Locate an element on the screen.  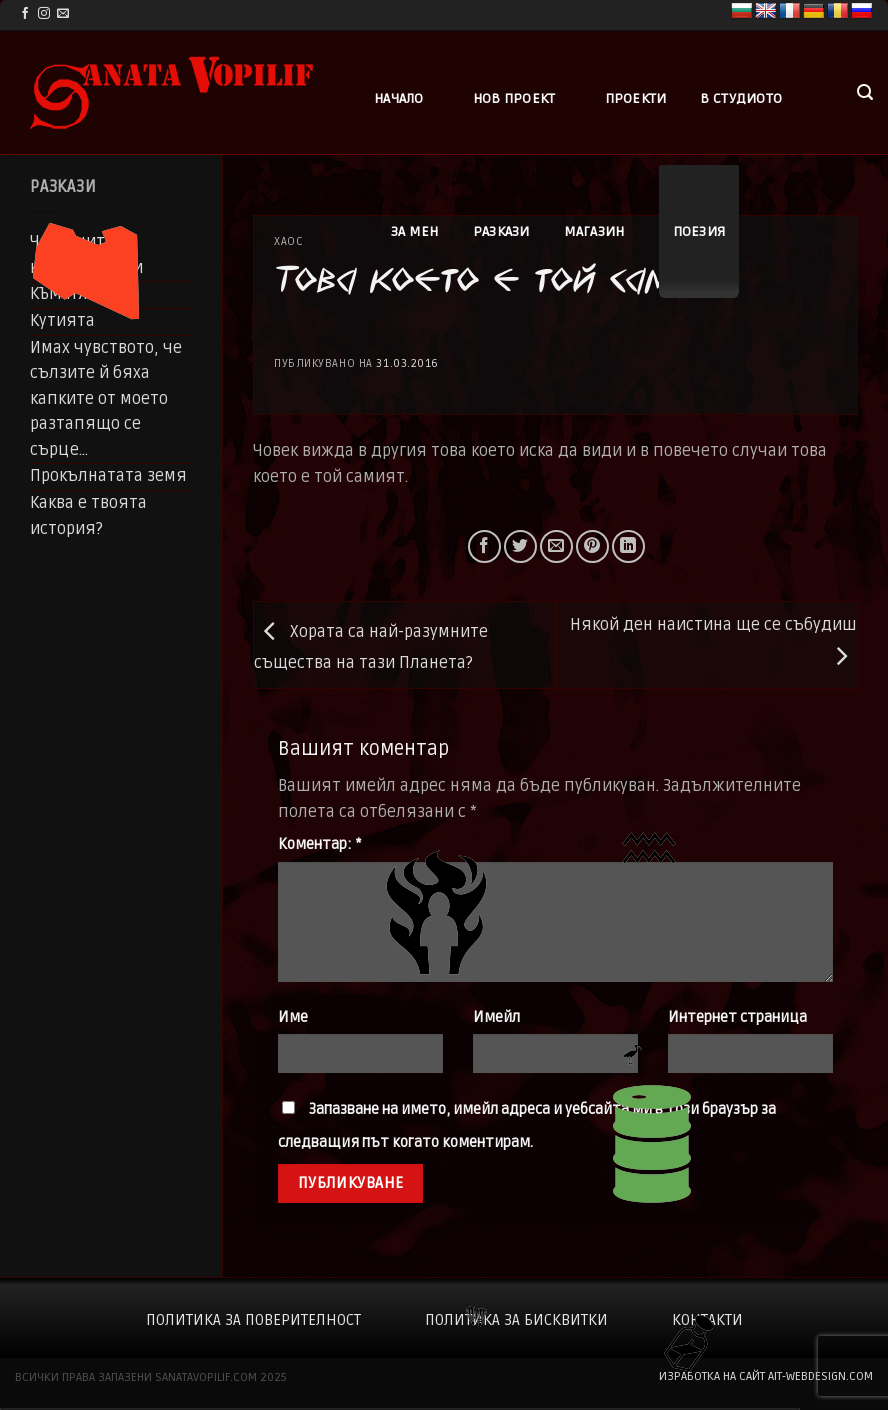
represents the aquarius zodiac sign is located at coordinates (649, 848).